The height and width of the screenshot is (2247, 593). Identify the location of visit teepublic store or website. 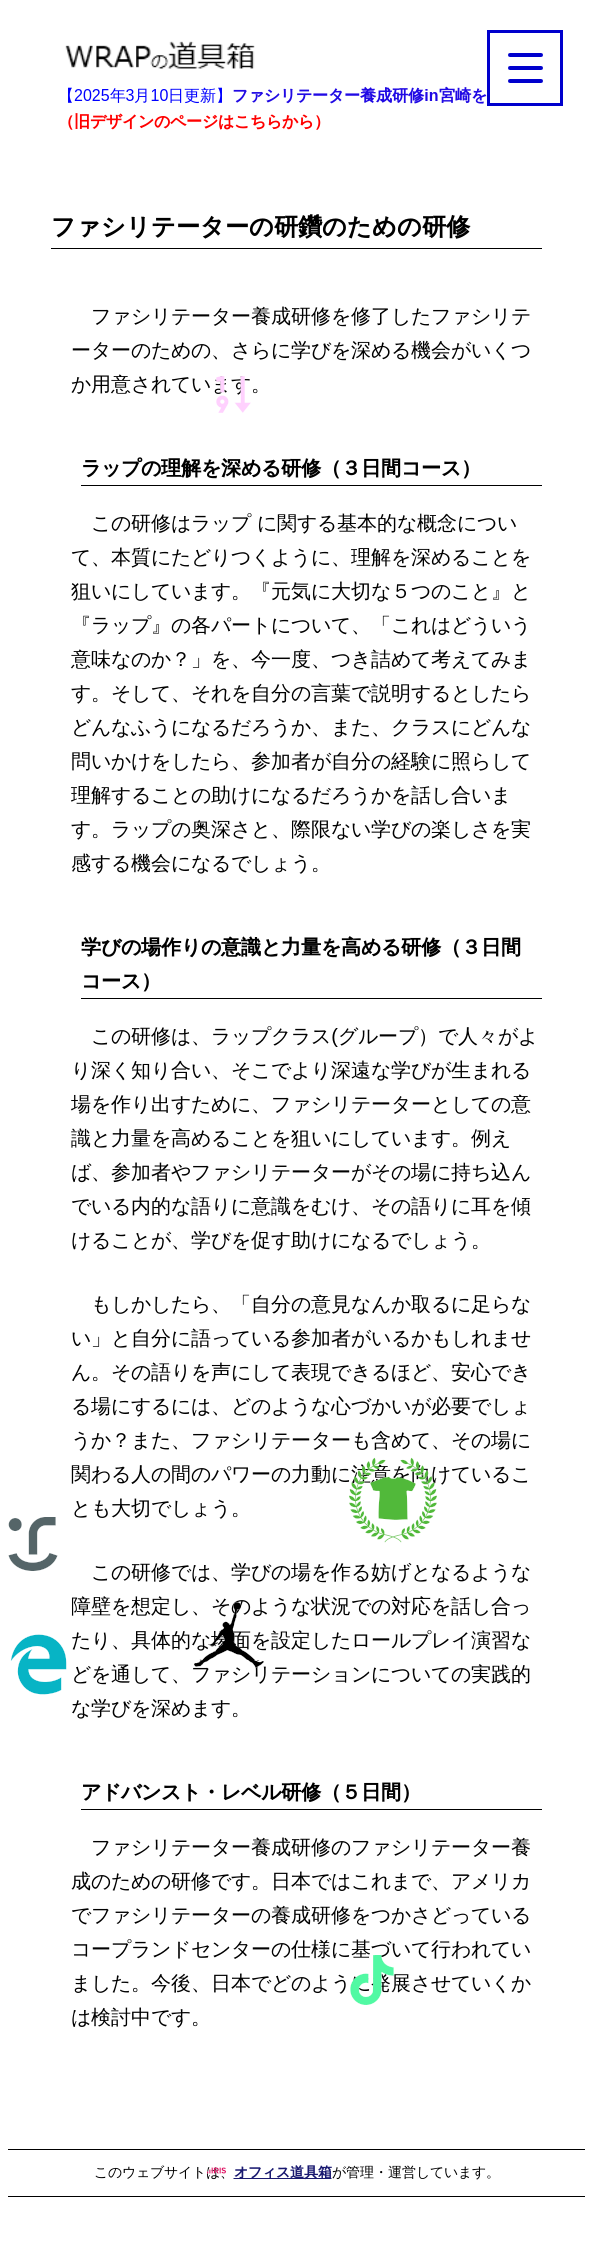
(393, 1500).